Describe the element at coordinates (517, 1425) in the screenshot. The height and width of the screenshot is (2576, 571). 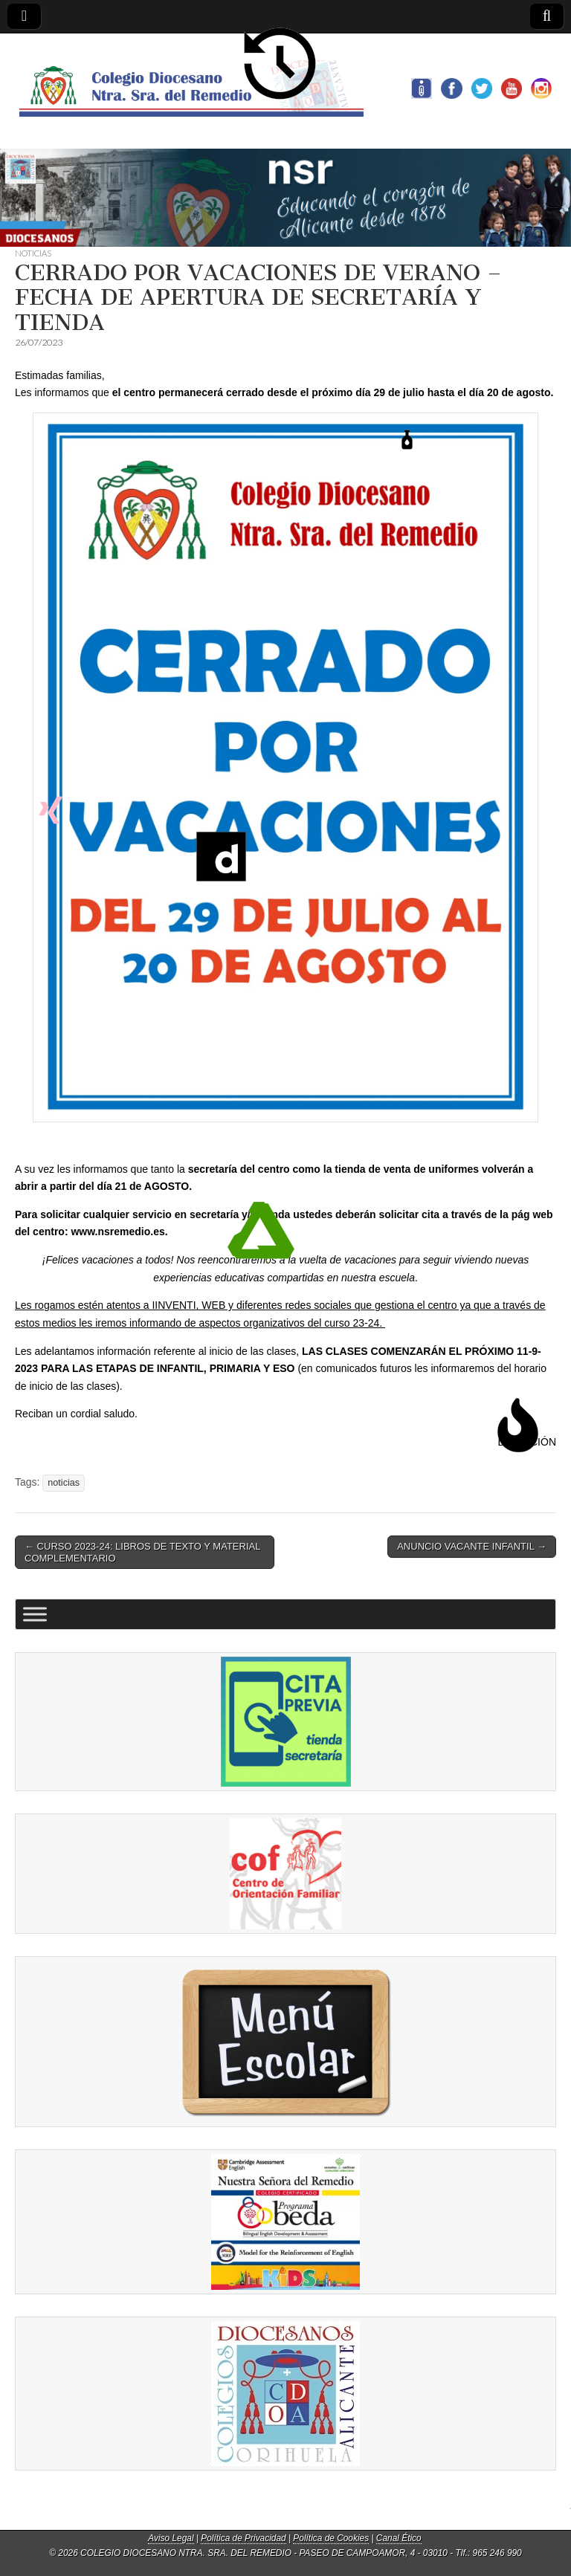
I see `indicates trending or popular content` at that location.